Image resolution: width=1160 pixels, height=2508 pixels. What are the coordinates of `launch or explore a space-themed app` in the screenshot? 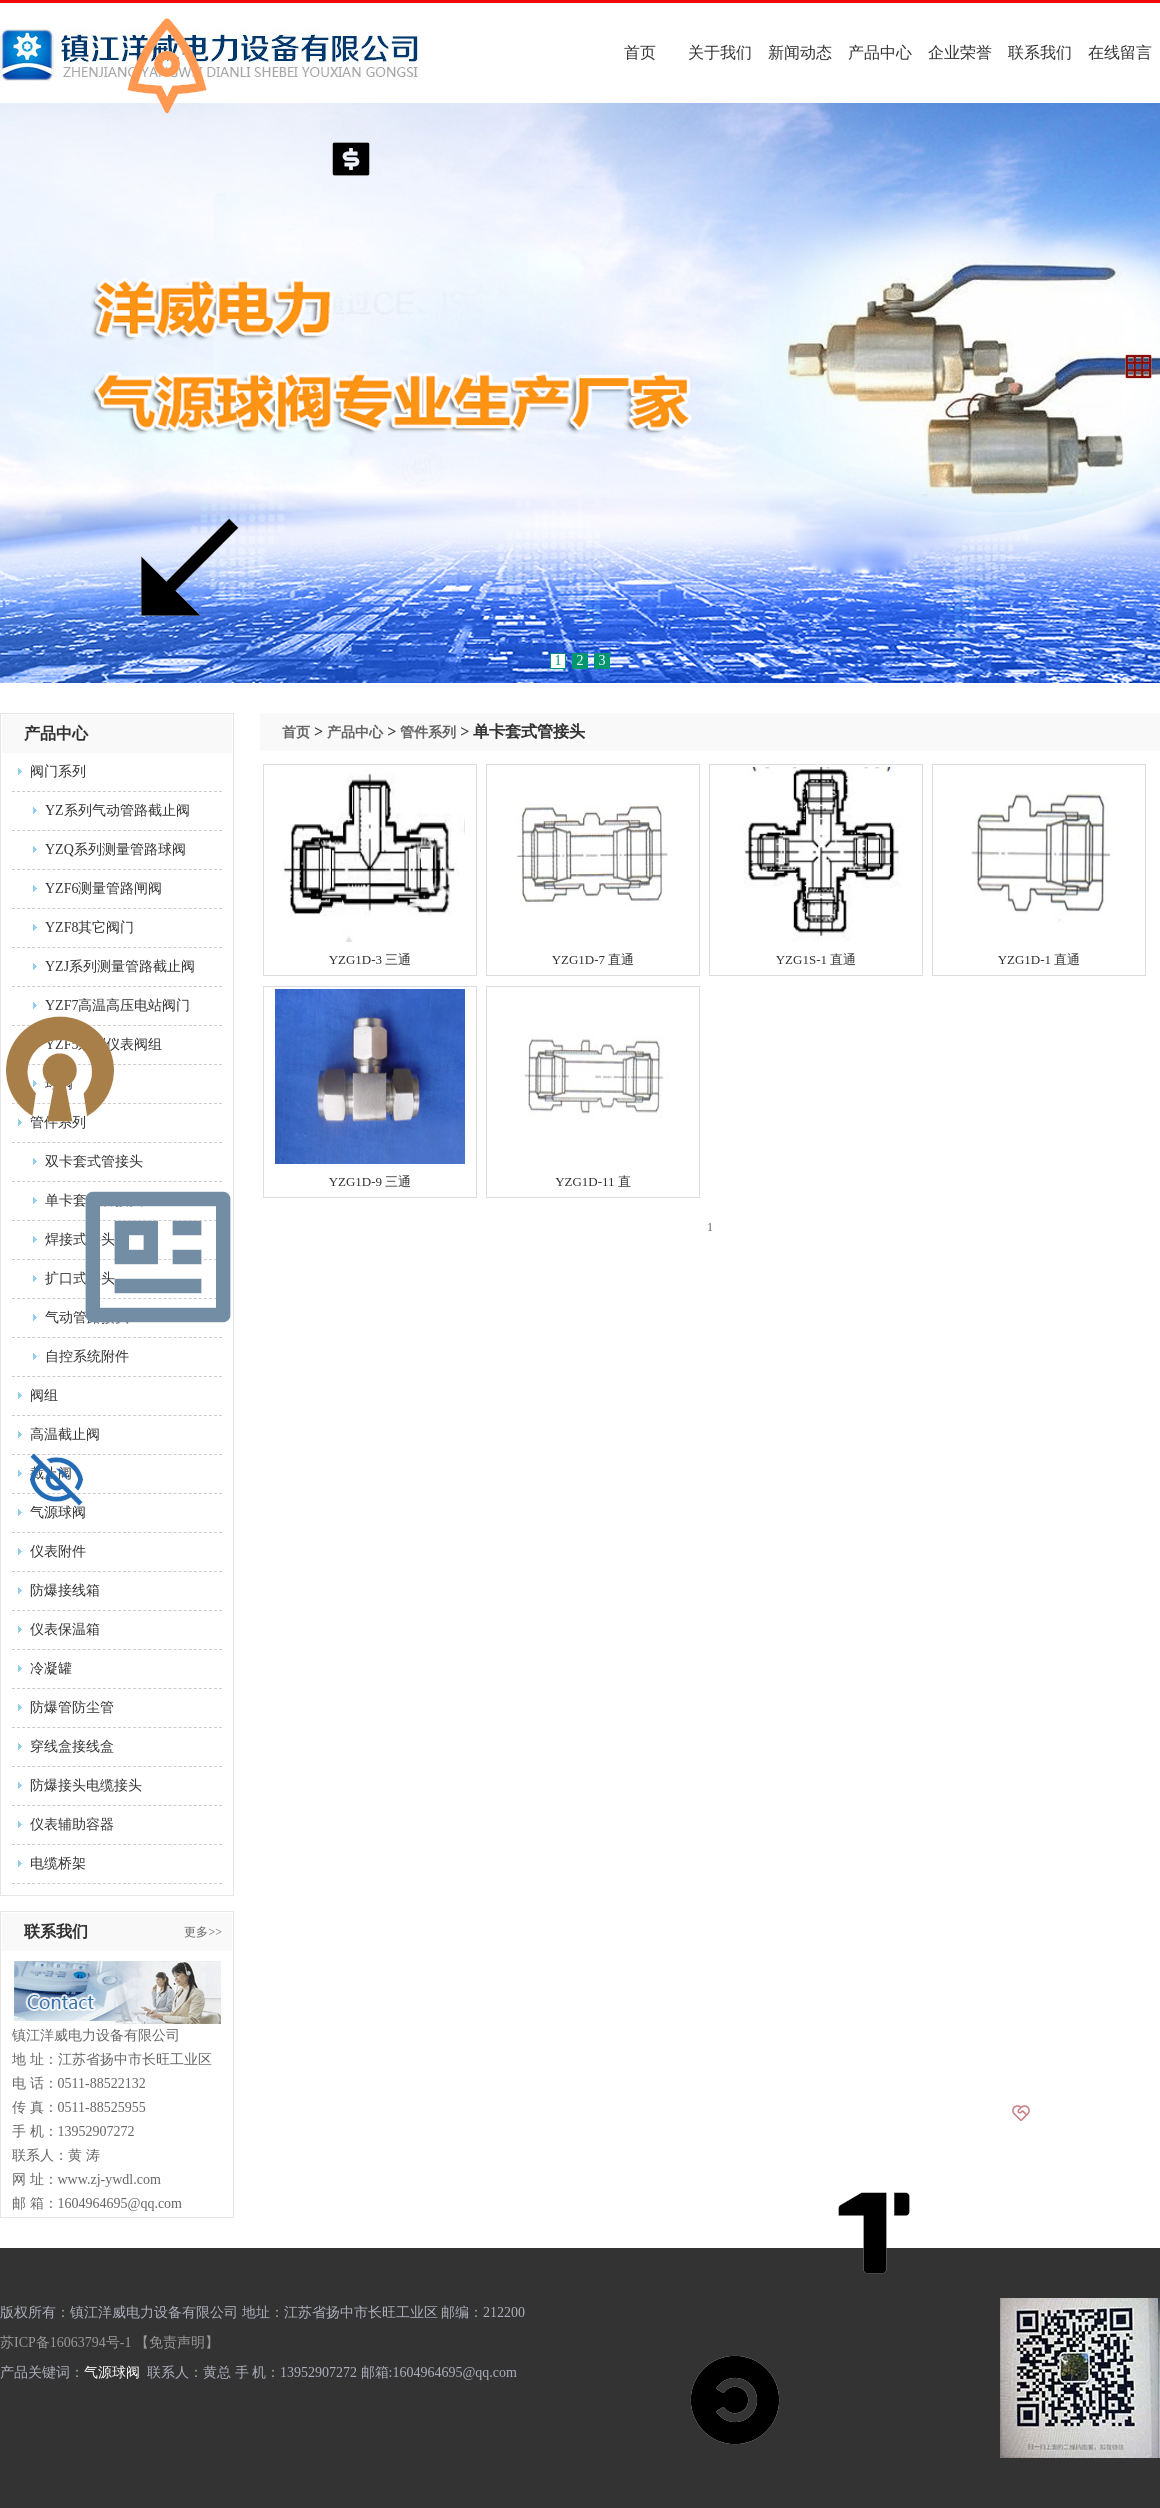 It's located at (167, 64).